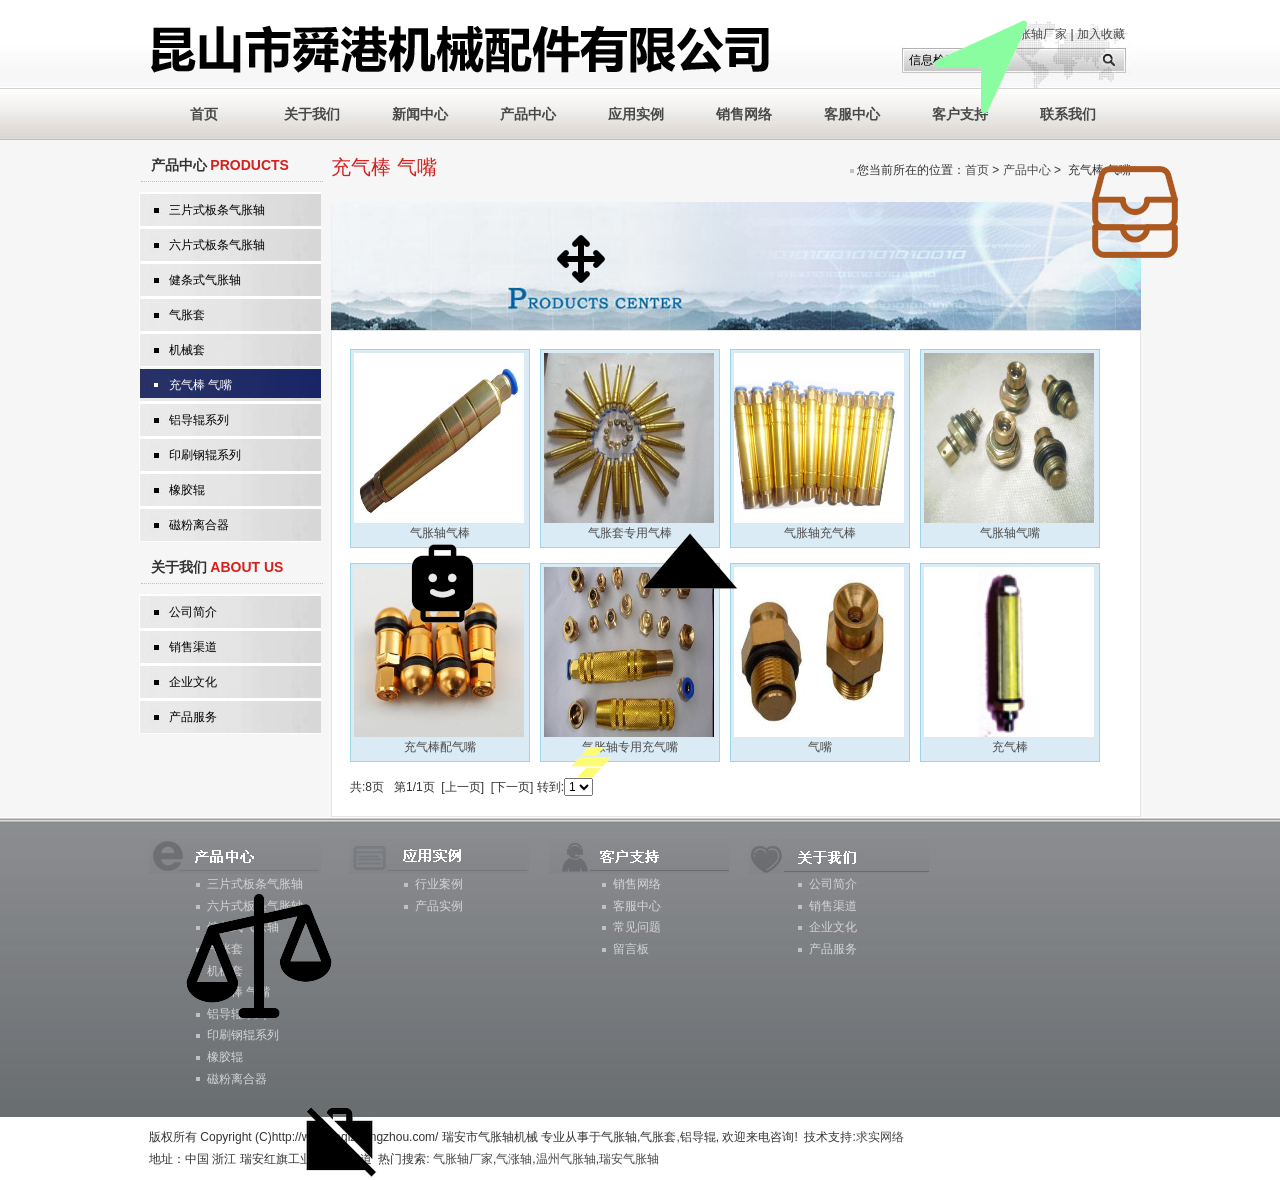 The image size is (1280, 1180). I want to click on indicates a playful or fun mode, so click(442, 583).